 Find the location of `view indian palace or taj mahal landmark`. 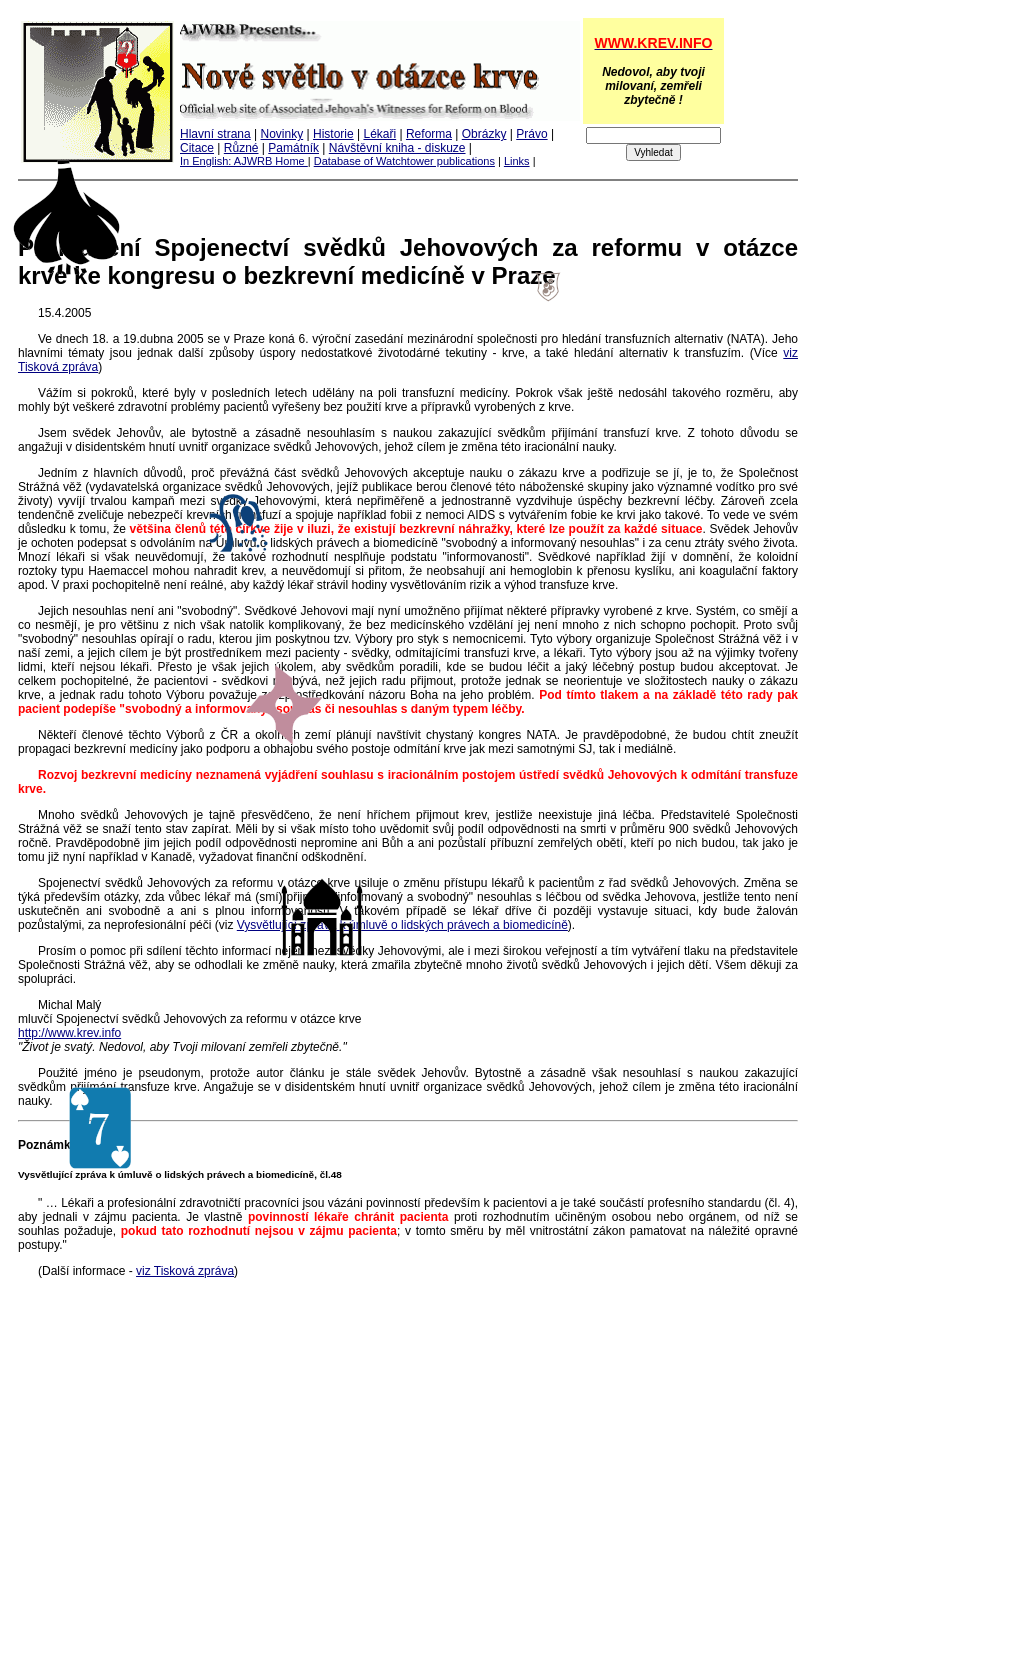

view indian palace or taj mahal landmark is located at coordinates (322, 917).